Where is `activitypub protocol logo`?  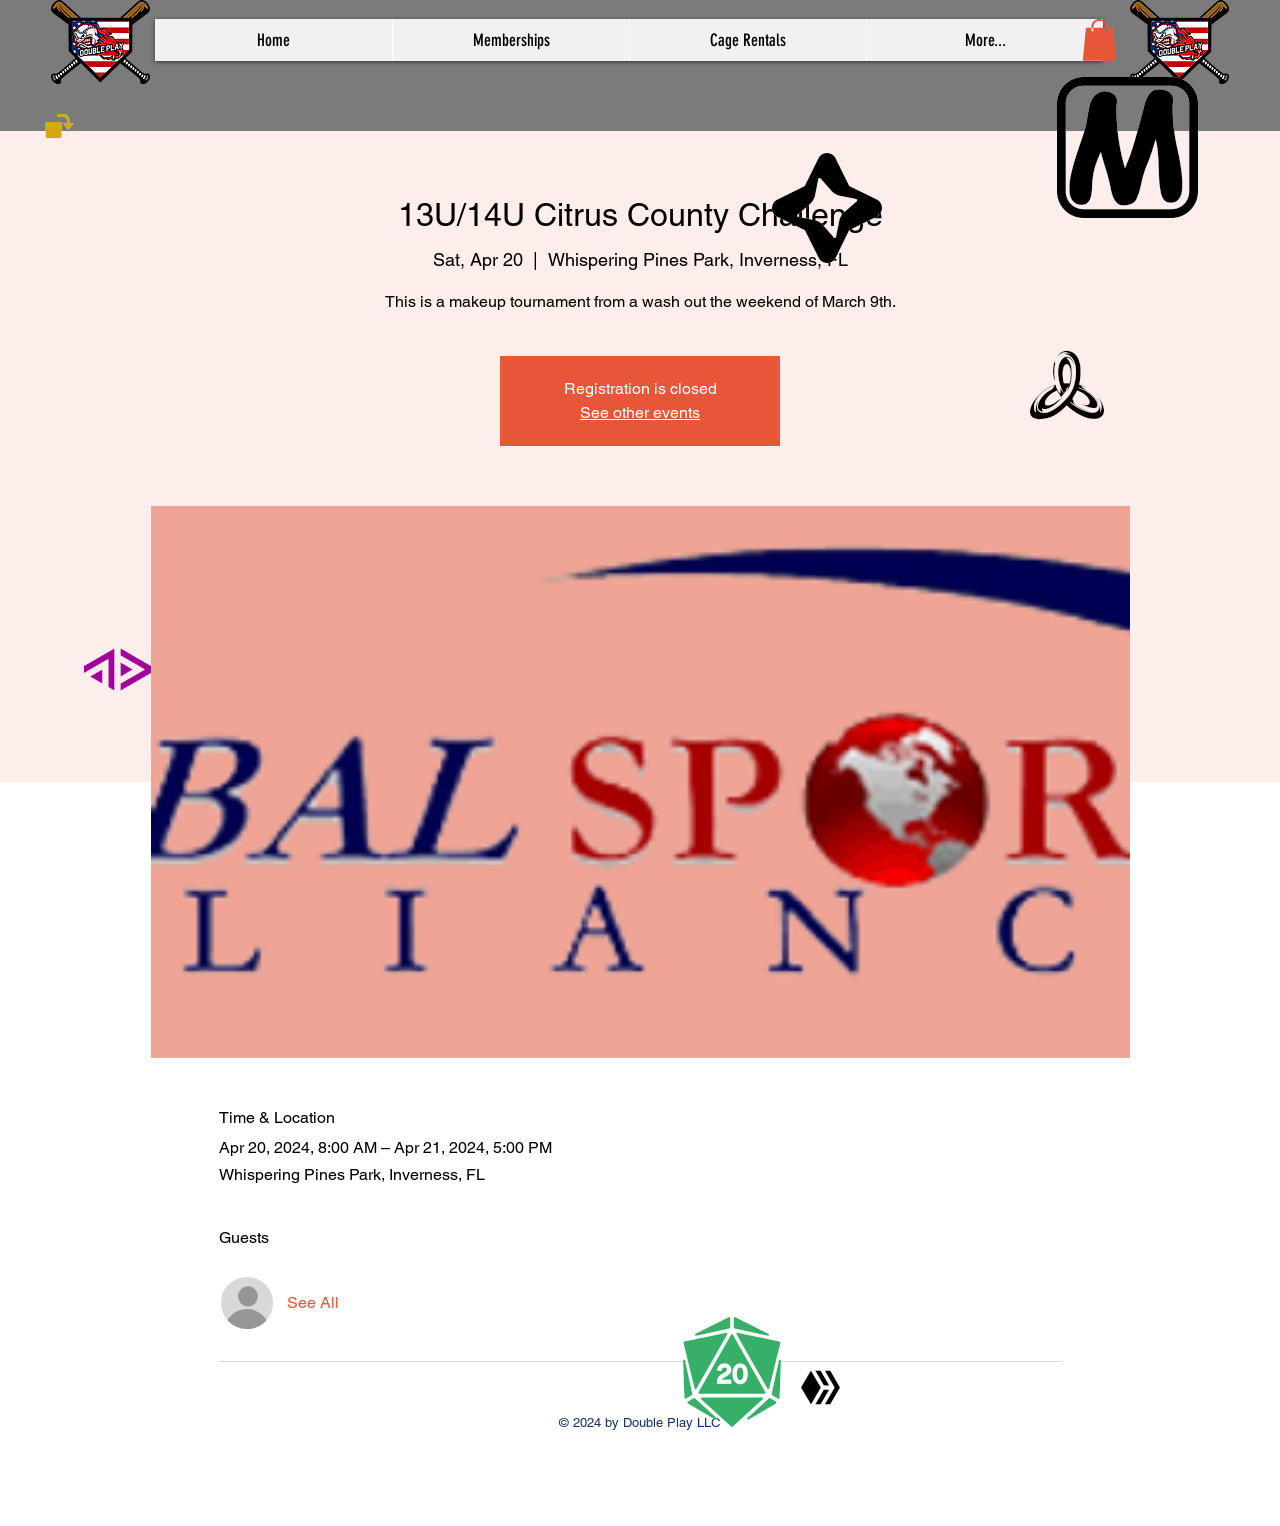 activitypub protocol logo is located at coordinates (117, 669).